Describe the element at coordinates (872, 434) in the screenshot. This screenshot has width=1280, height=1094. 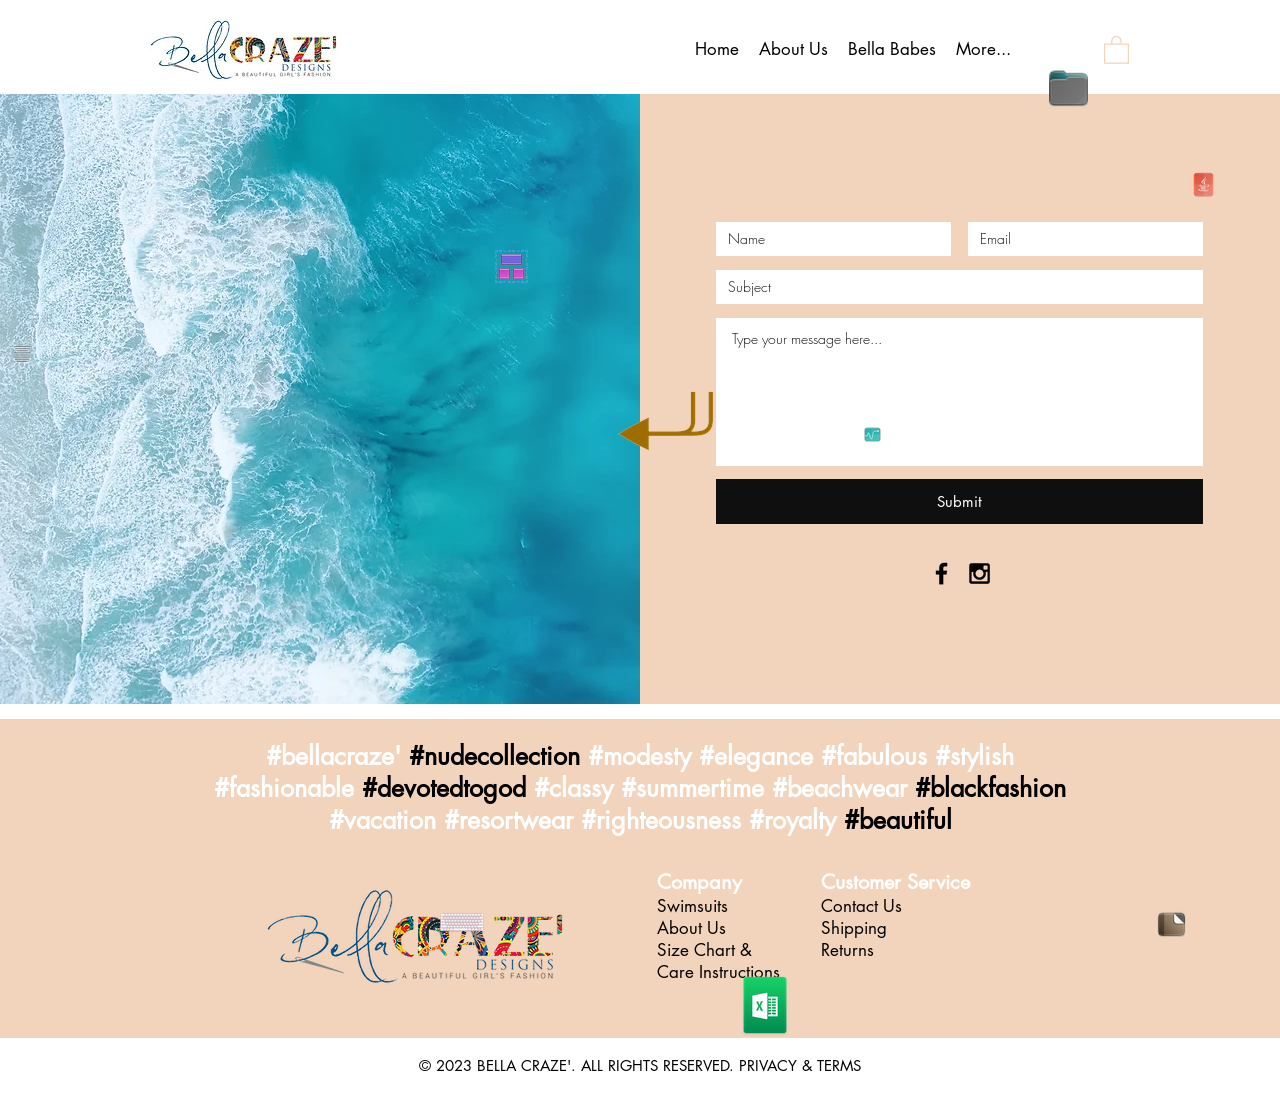
I see `open system resource monitor` at that location.